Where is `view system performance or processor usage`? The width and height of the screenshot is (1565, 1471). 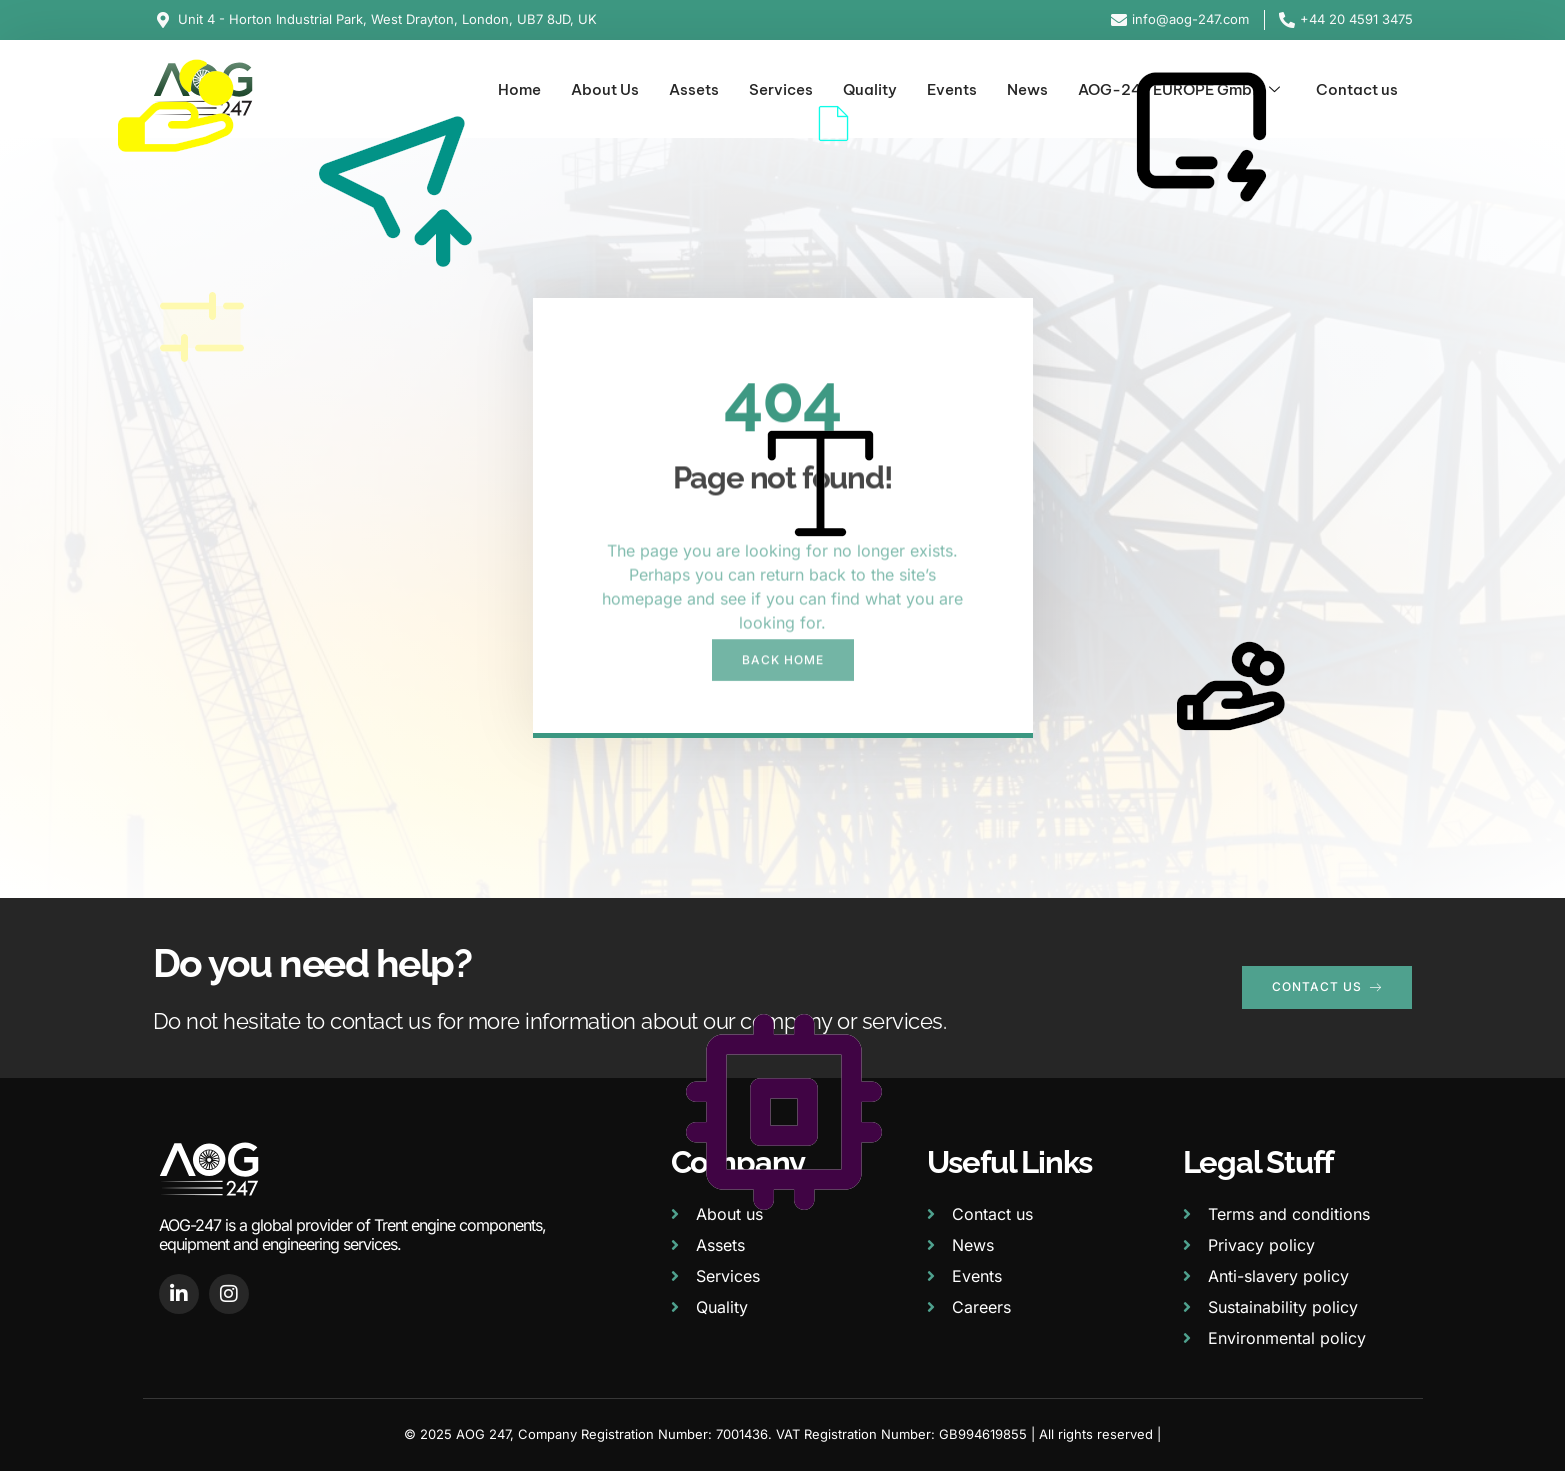
view system performance or processor usage is located at coordinates (784, 1112).